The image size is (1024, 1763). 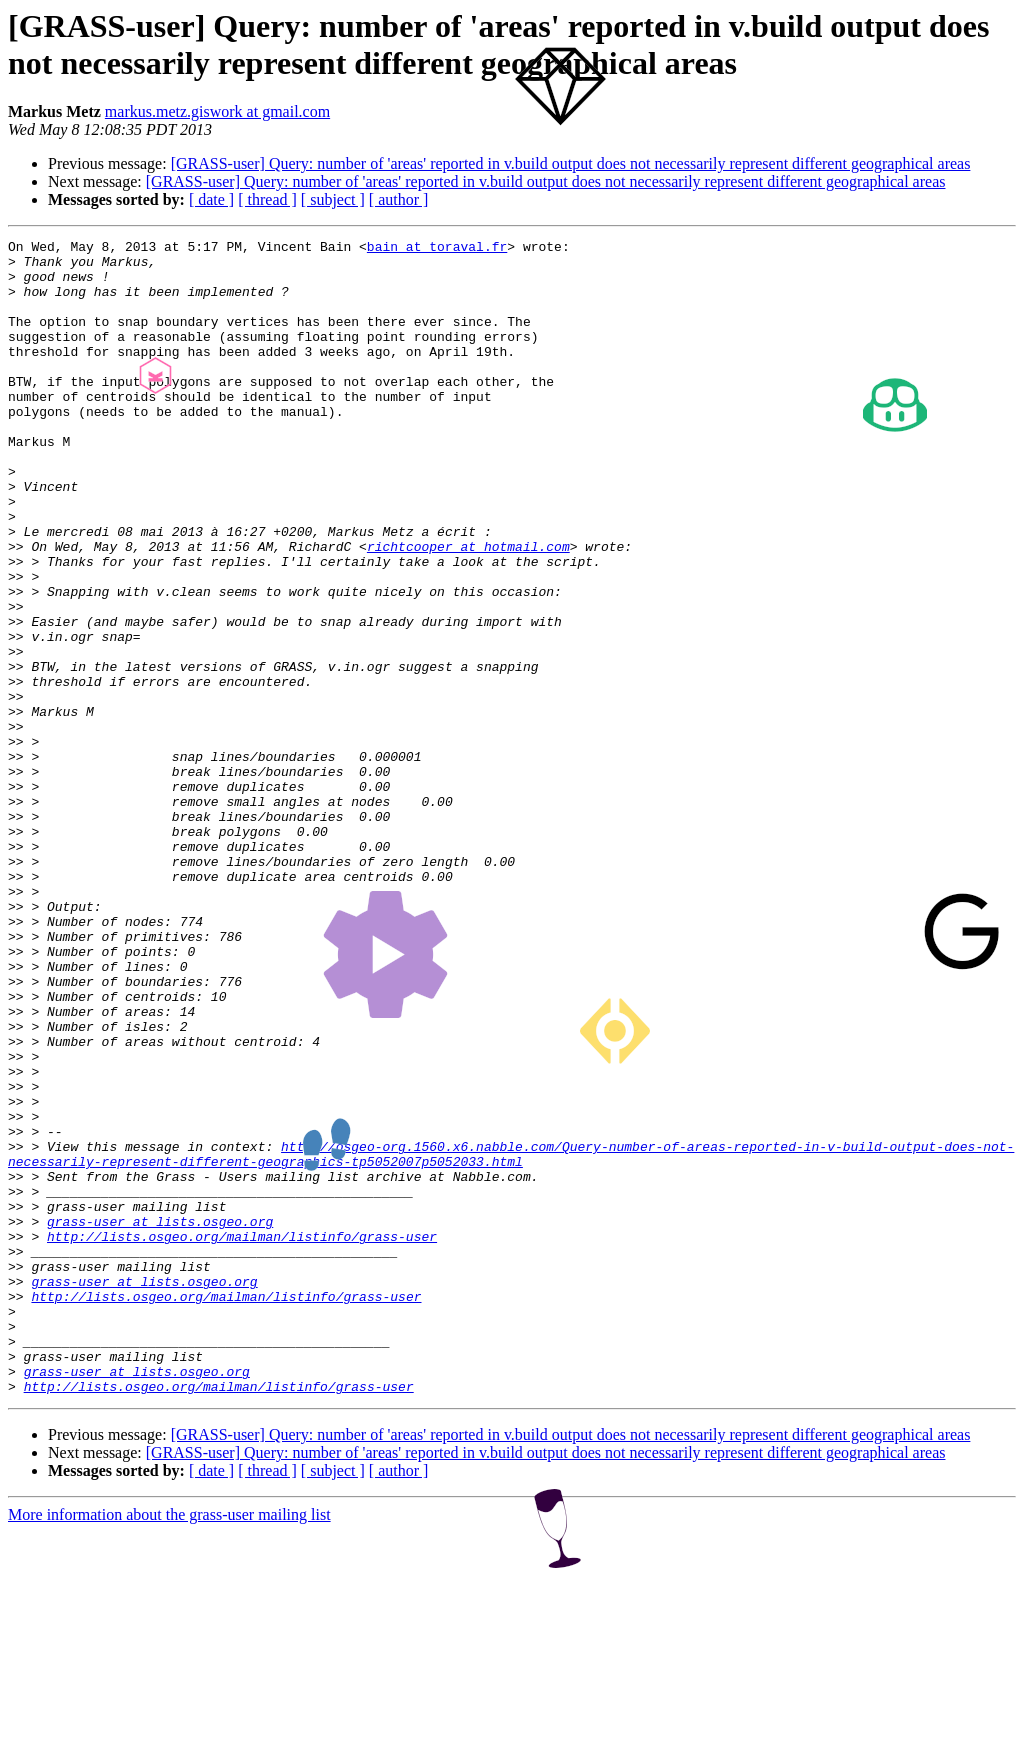 What do you see at coordinates (557, 1528) in the screenshot?
I see `wine compatibility layer application logo` at bounding box center [557, 1528].